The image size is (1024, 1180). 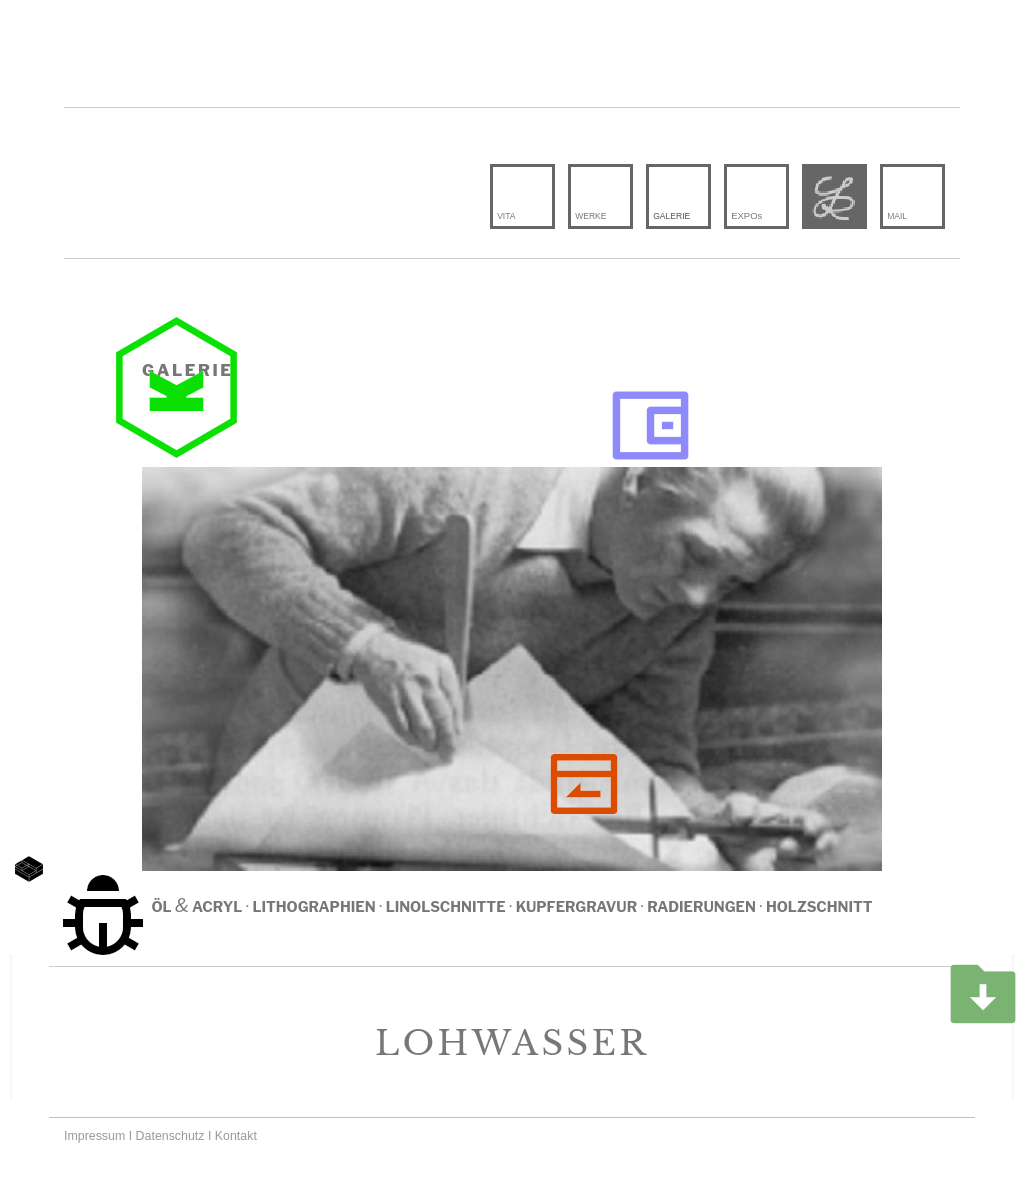 What do you see at coordinates (29, 869) in the screenshot?
I see `Linux Containers (LXC) logo` at bounding box center [29, 869].